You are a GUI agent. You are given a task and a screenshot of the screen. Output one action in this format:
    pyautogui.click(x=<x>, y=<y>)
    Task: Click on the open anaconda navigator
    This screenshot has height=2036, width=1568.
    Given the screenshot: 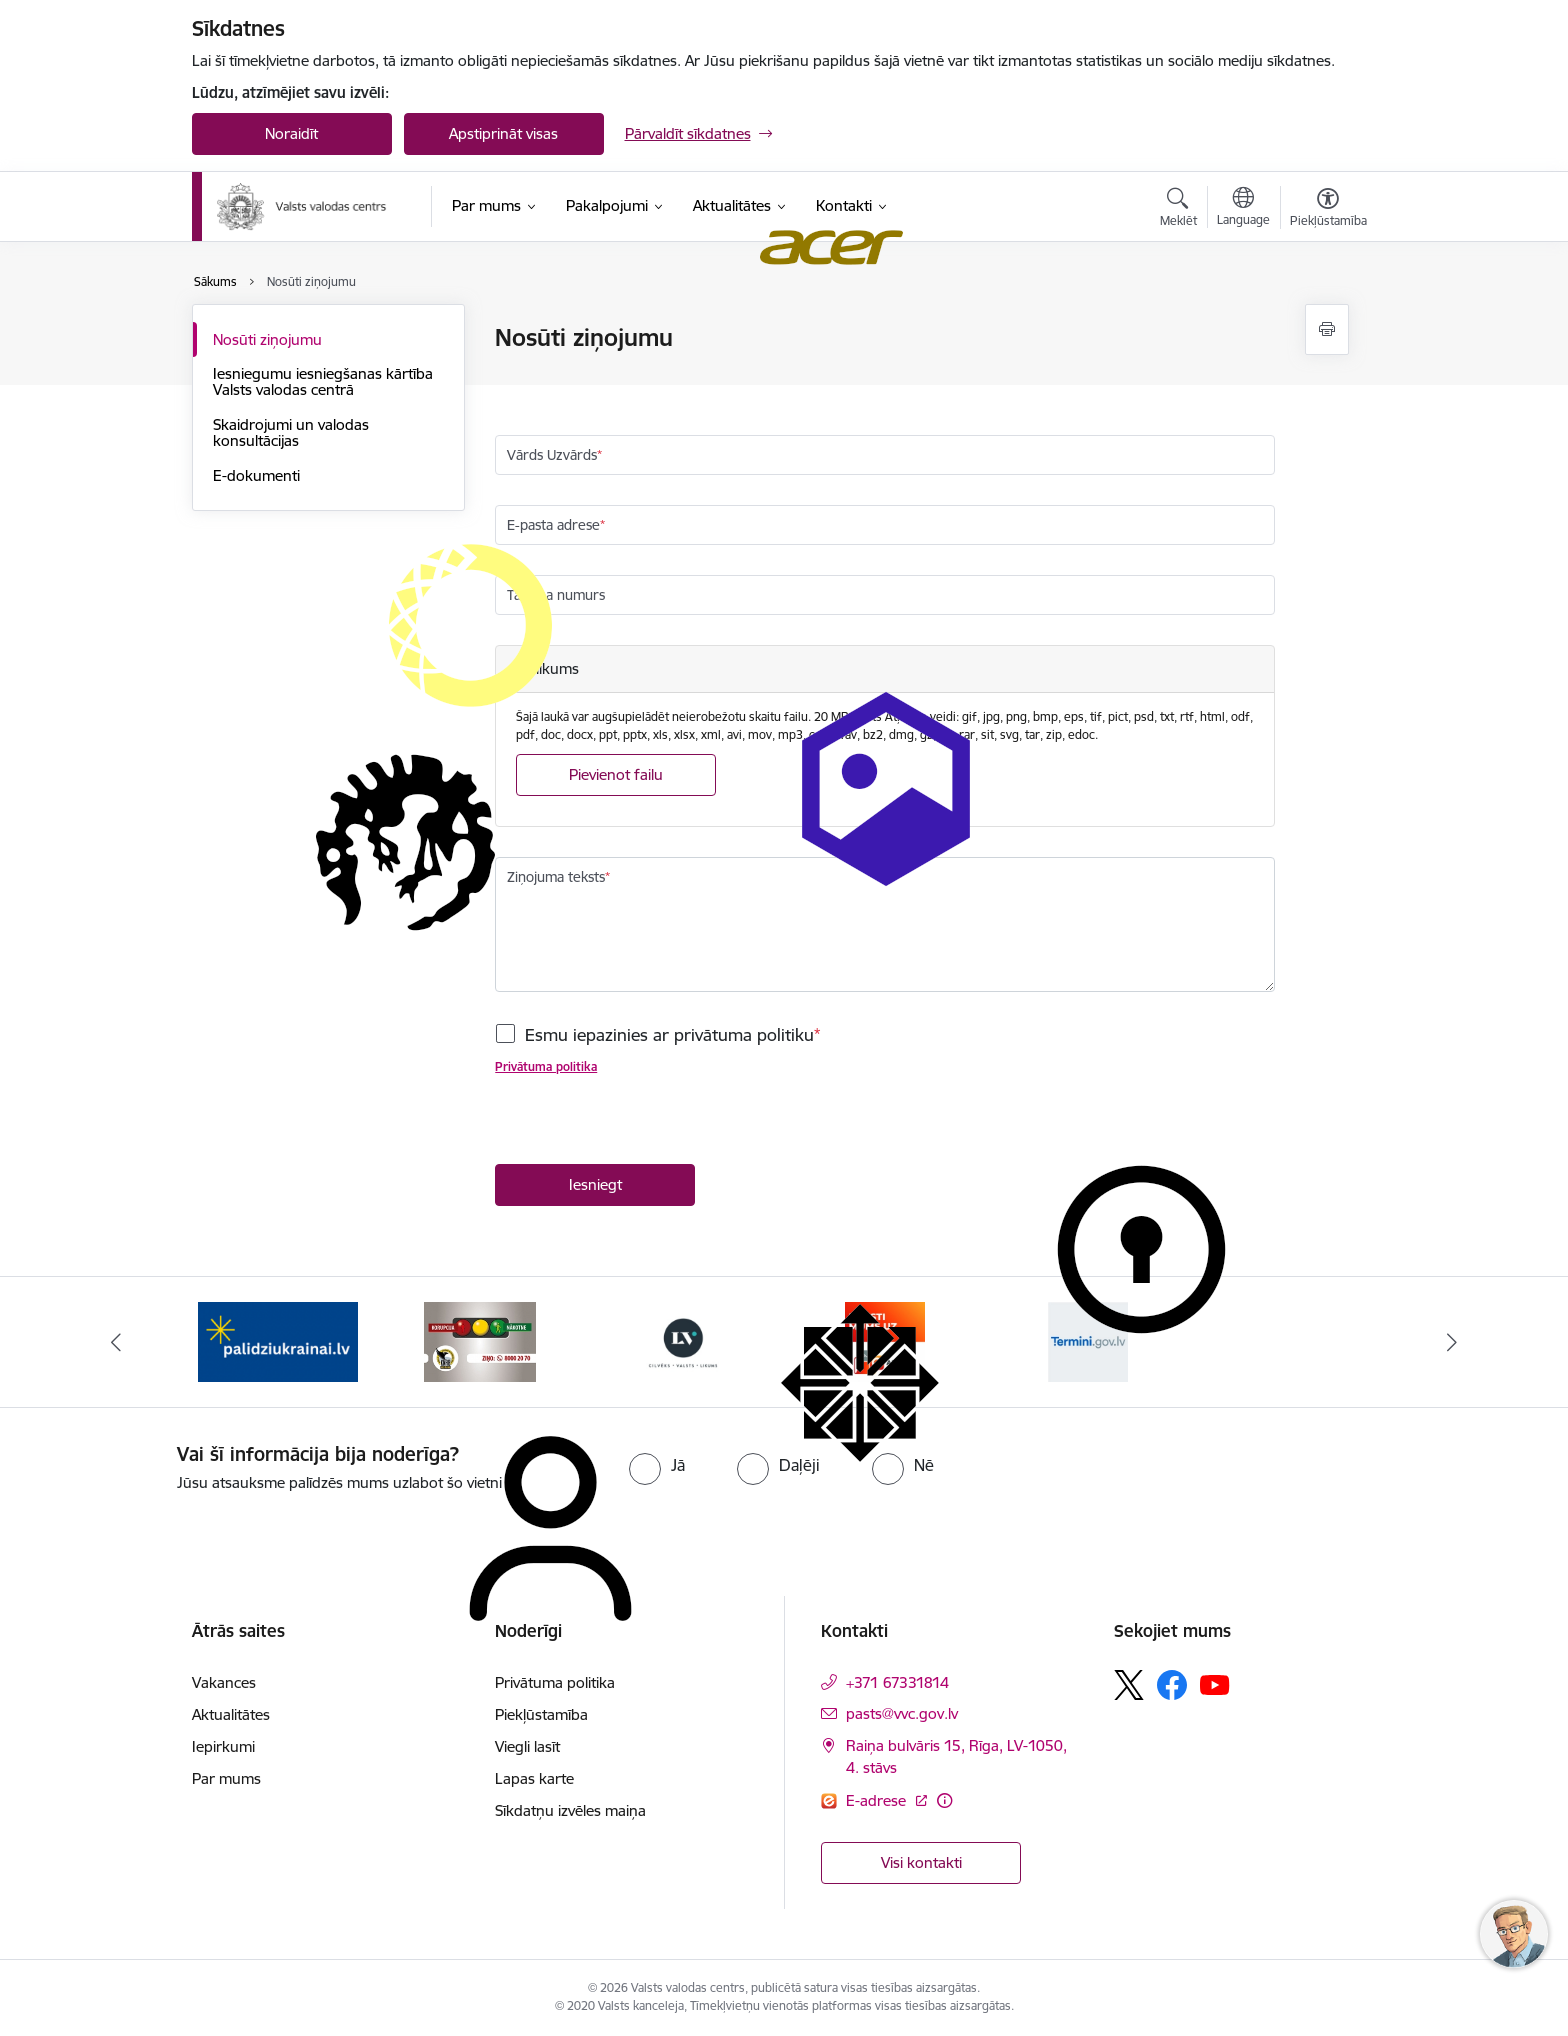 What is the action you would take?
    pyautogui.click(x=470, y=625)
    